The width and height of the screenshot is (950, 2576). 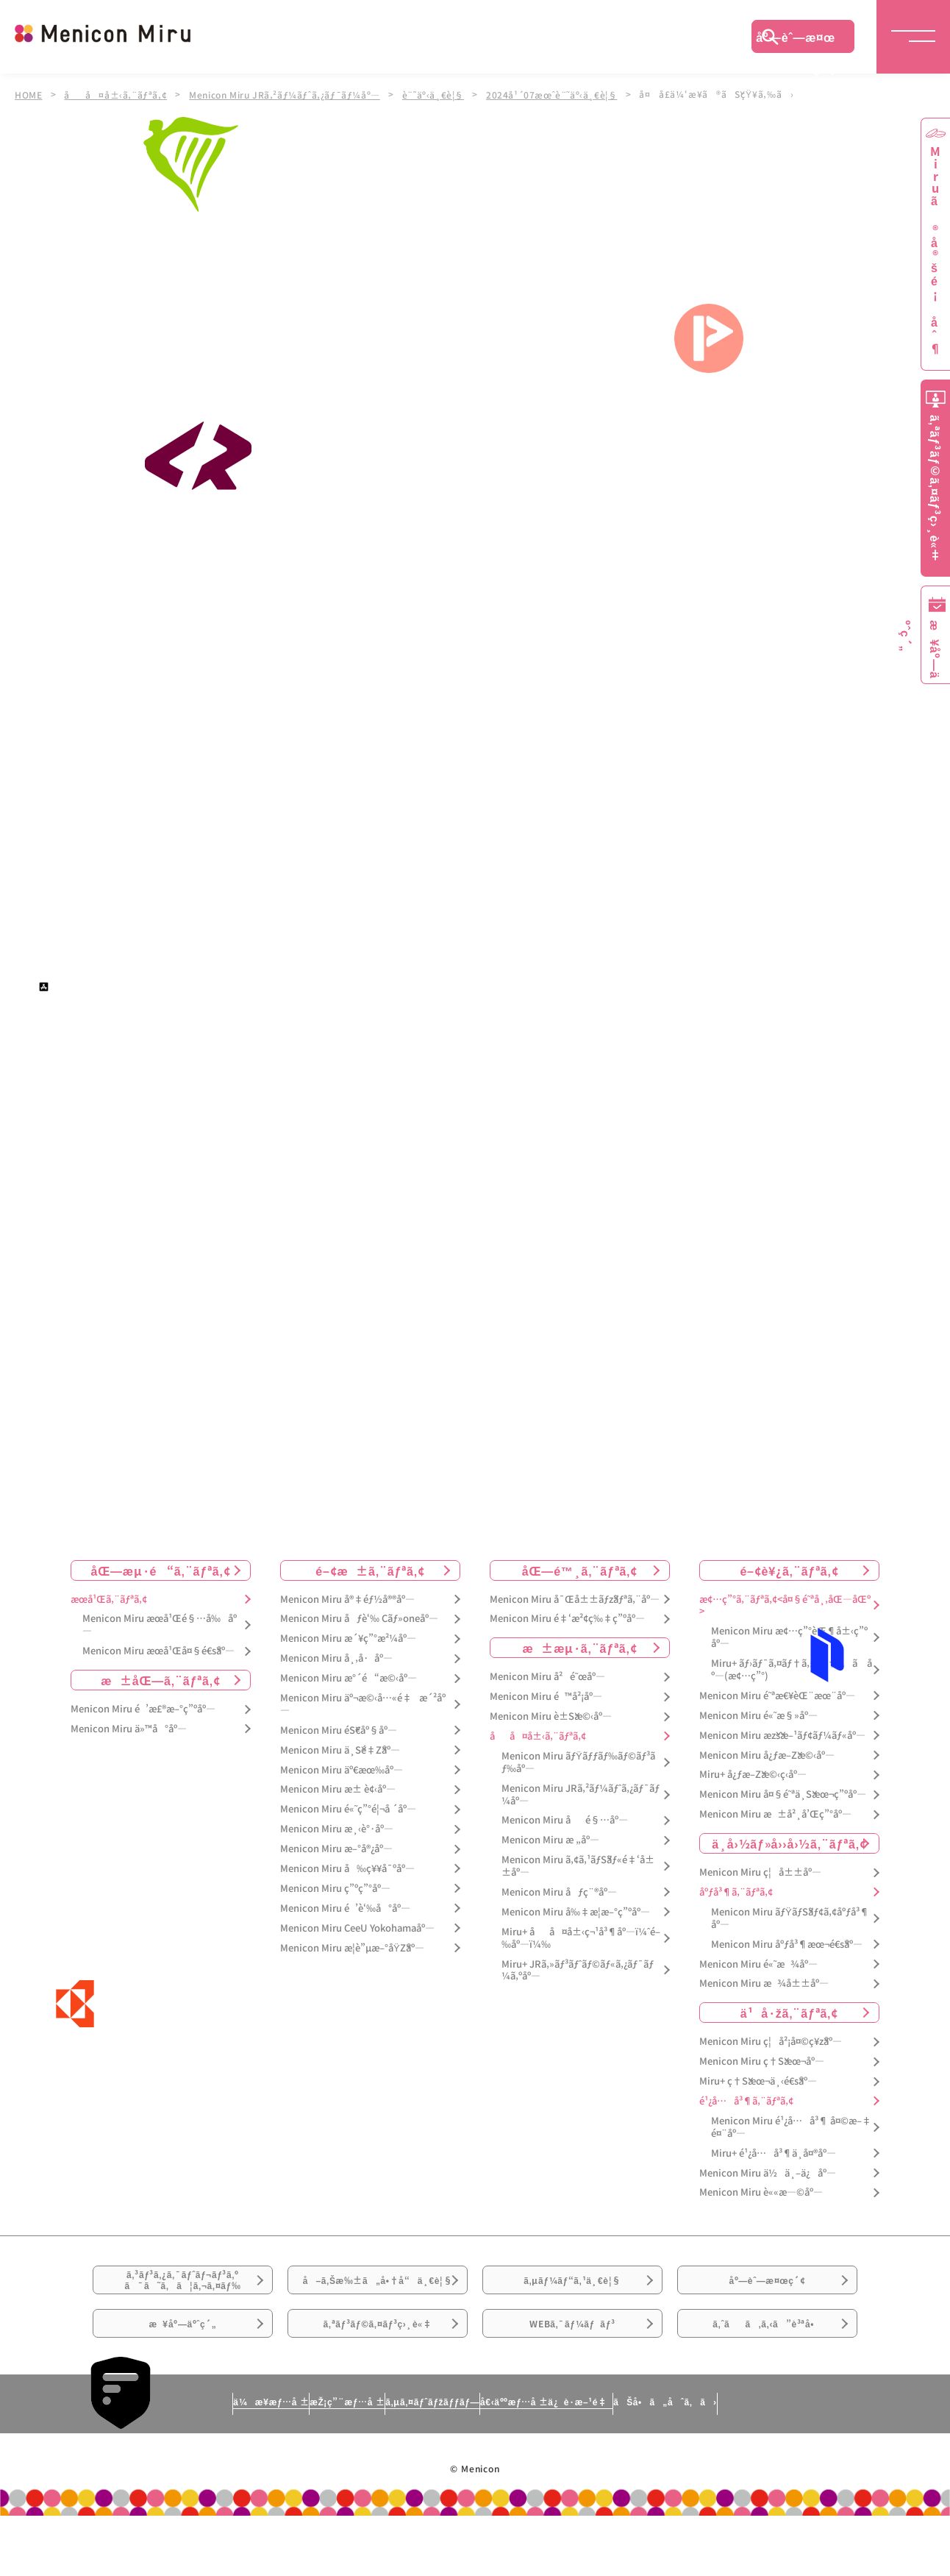 I want to click on HashiCorp Packer application, so click(x=827, y=1655).